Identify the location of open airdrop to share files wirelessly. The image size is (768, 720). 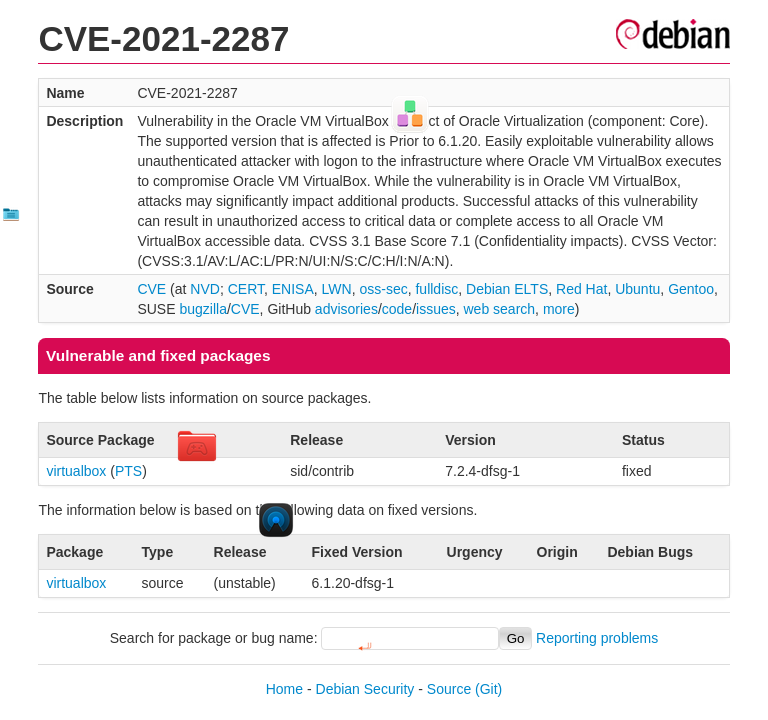
(276, 520).